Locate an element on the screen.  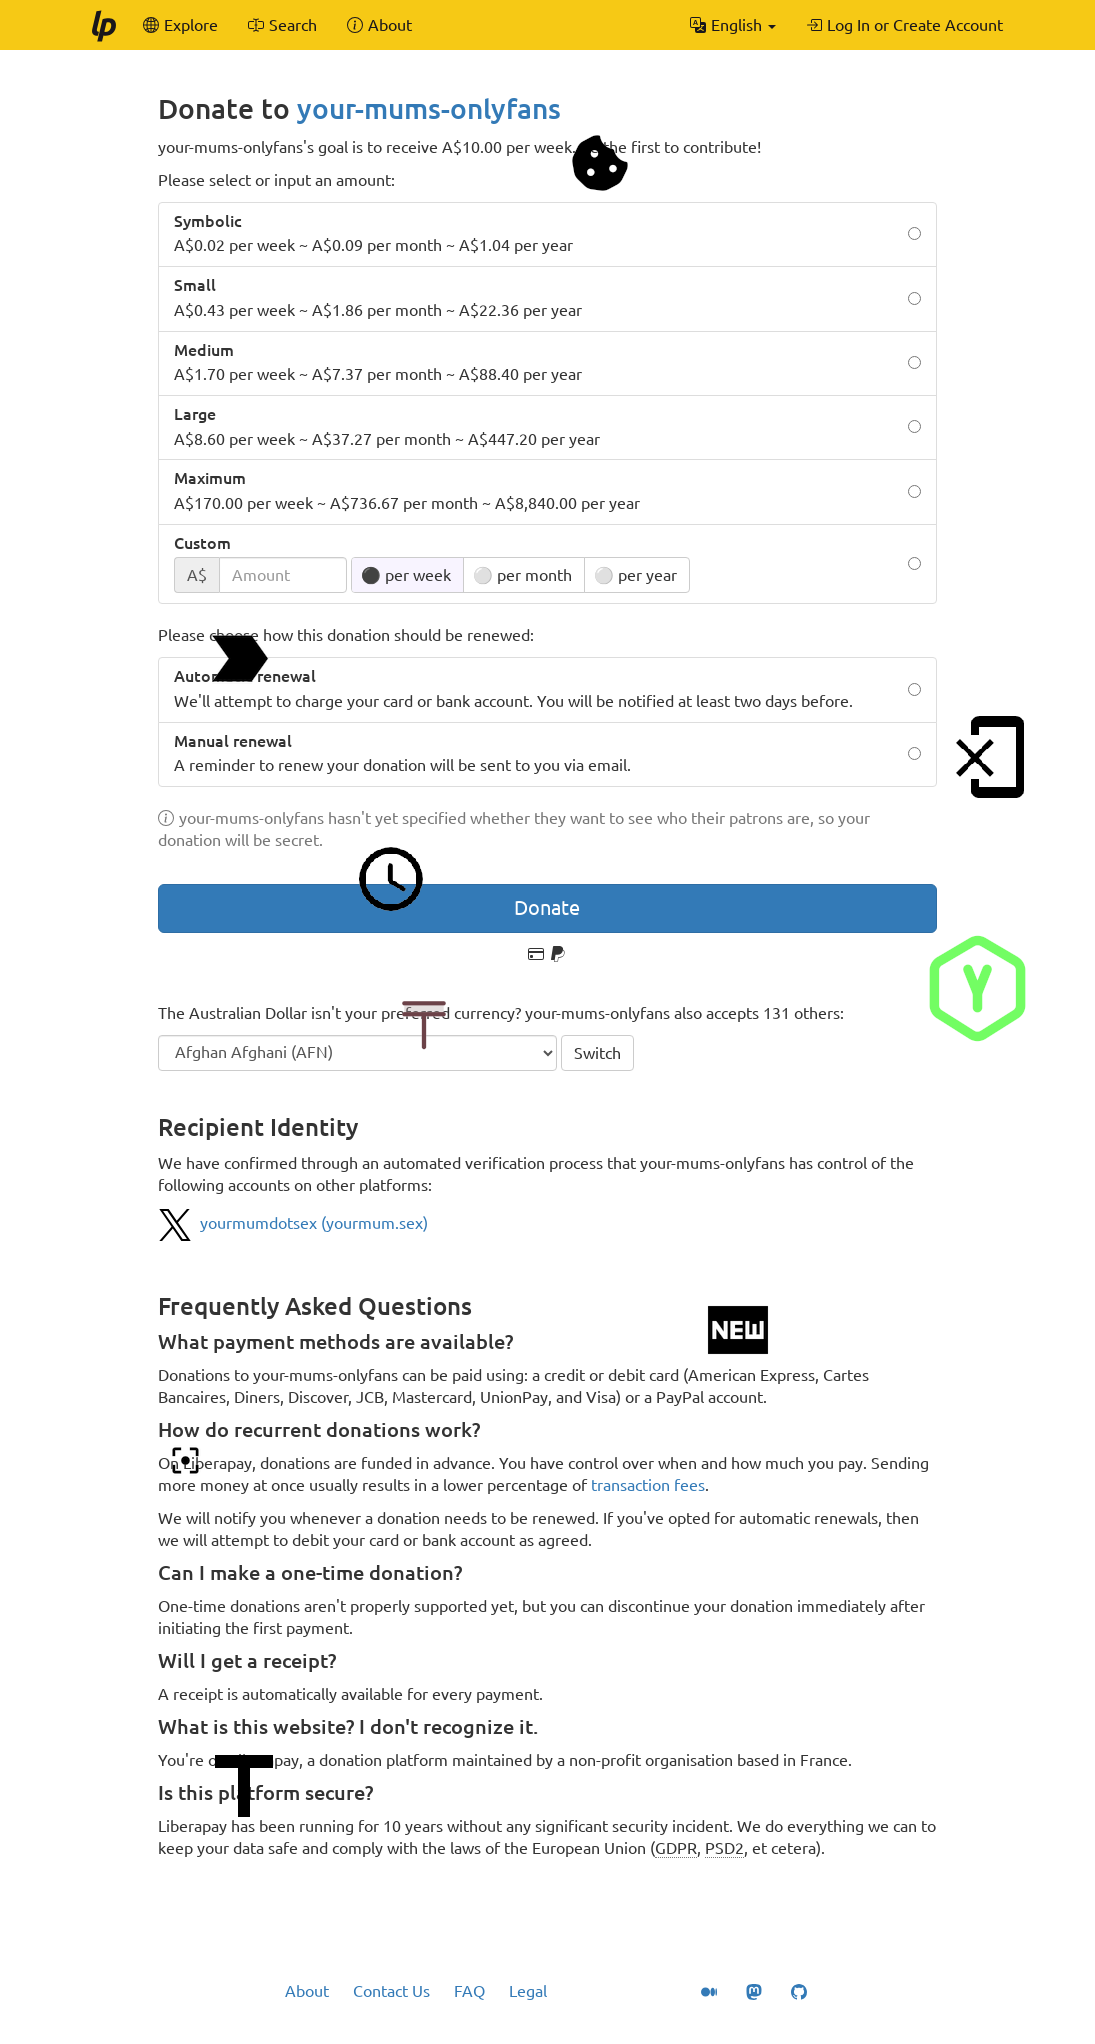
center focus on the current subject is located at coordinates (185, 1460).